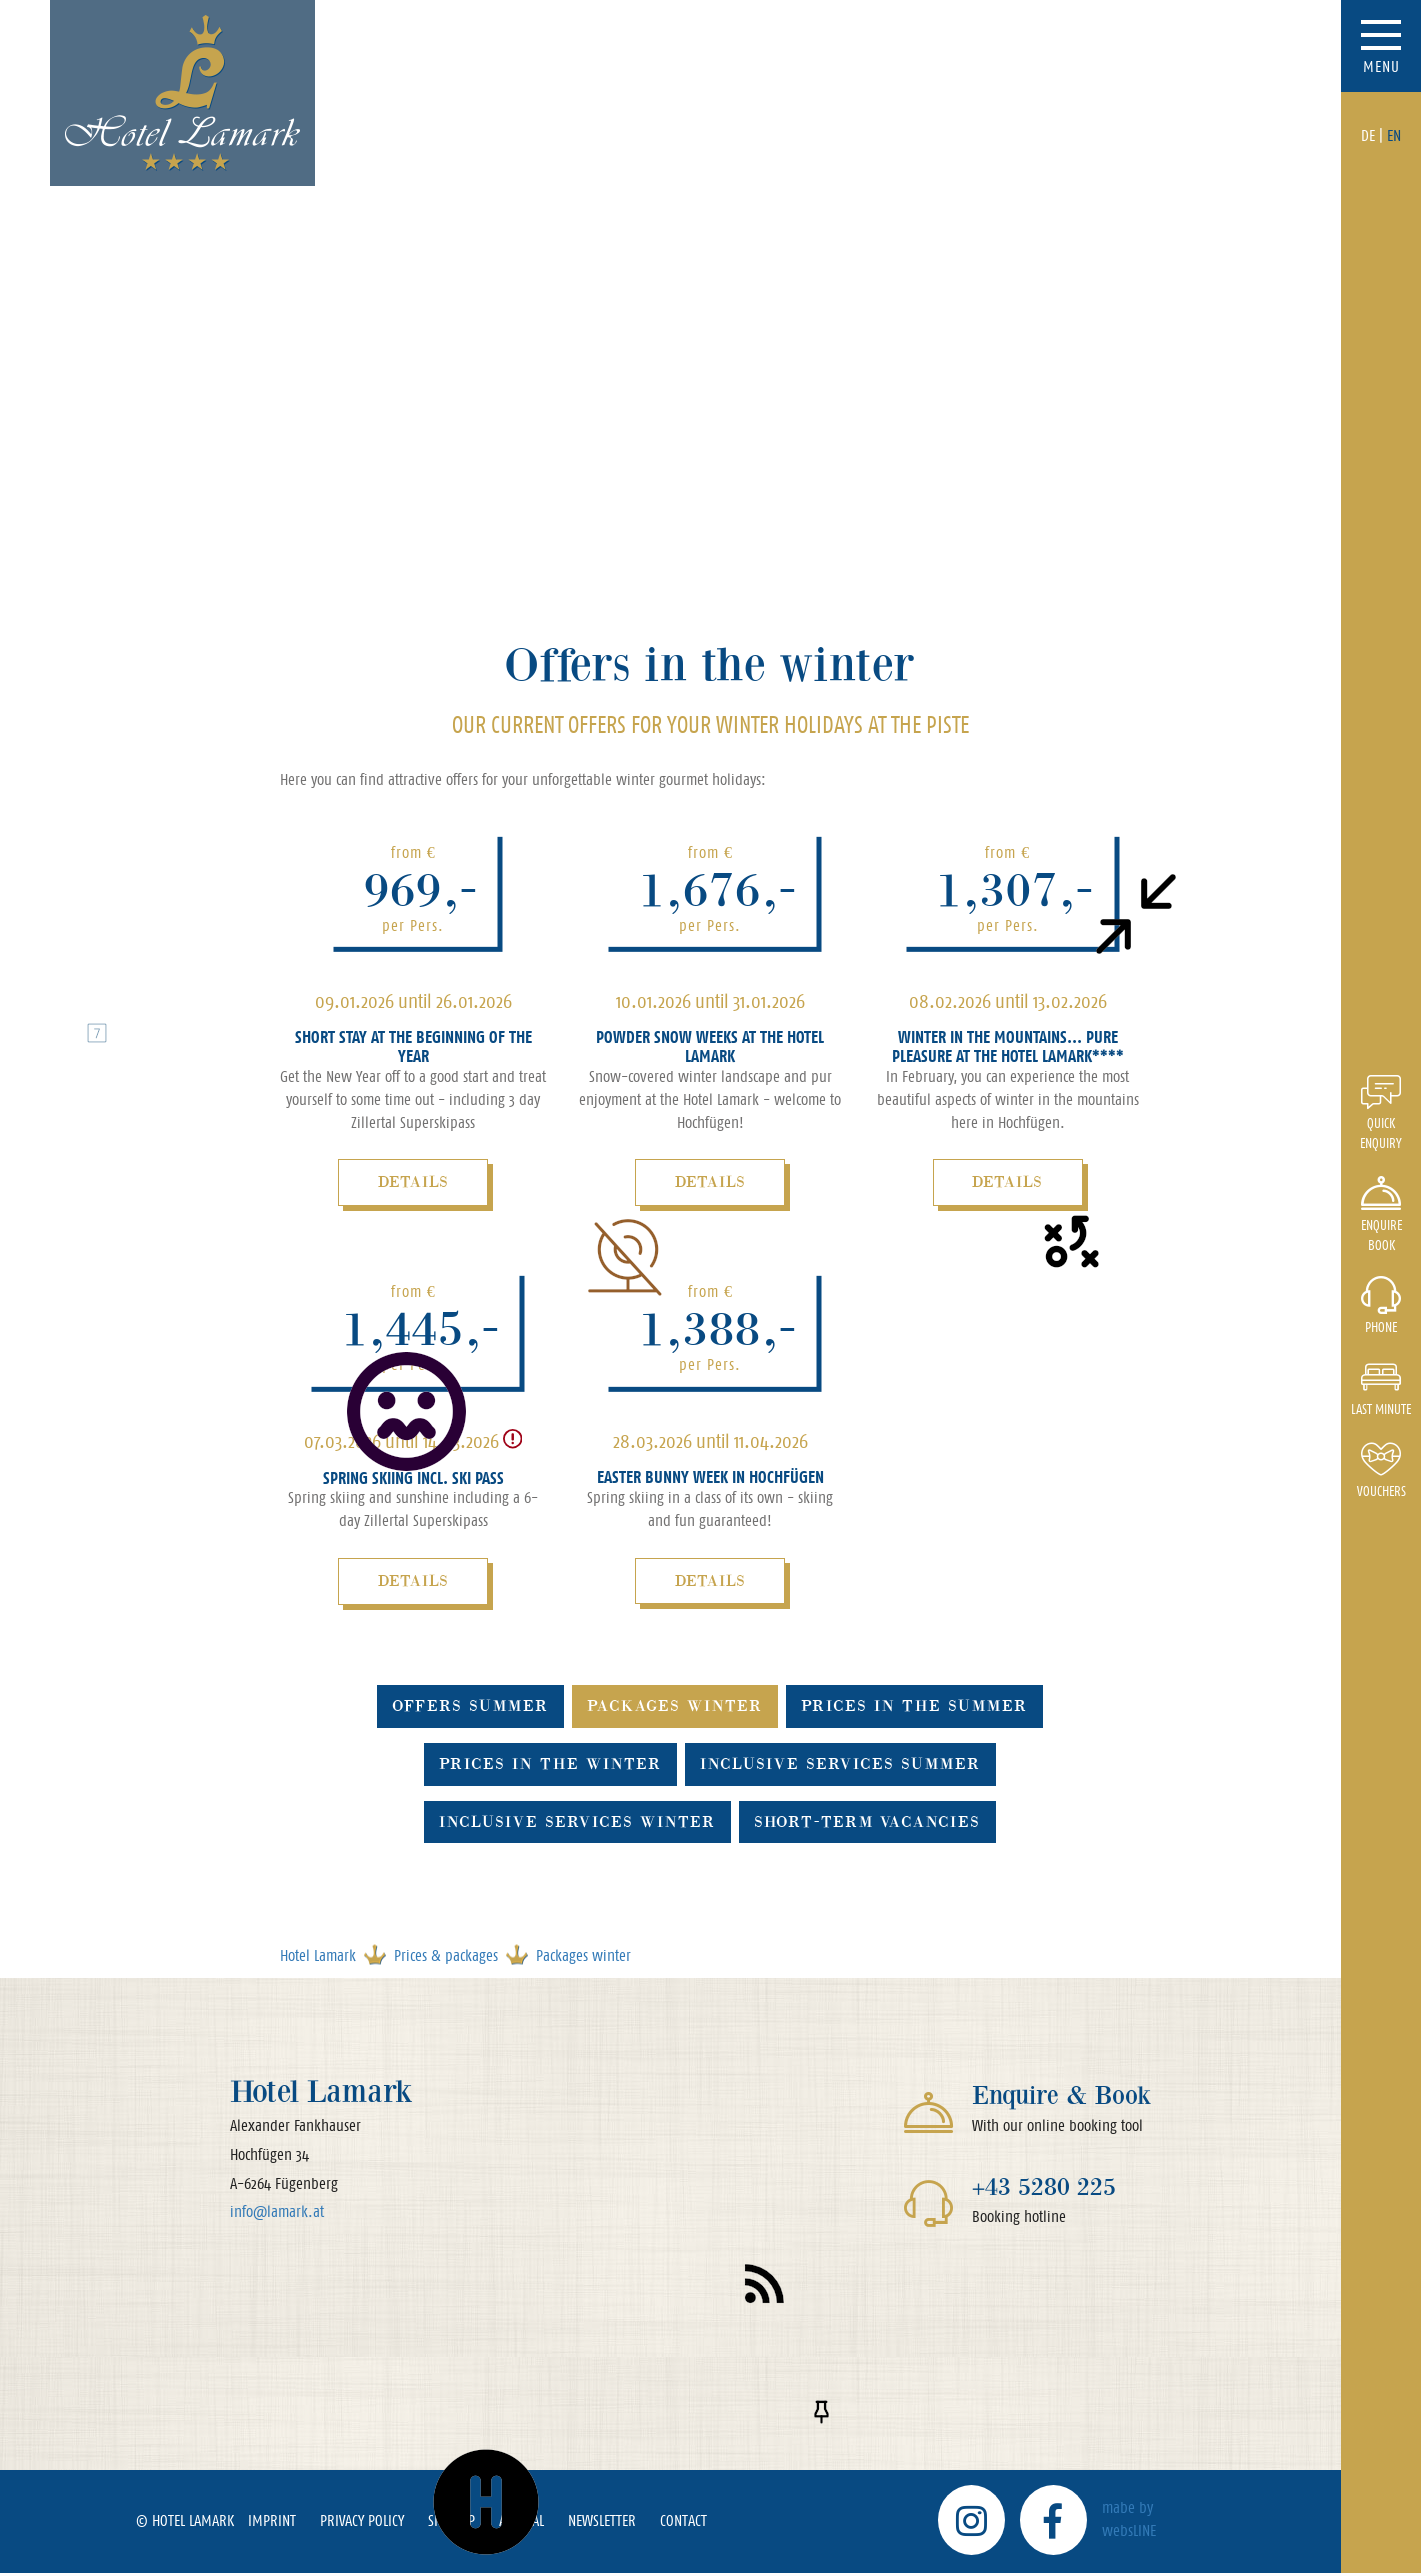 This screenshot has height=2573, width=1421. What do you see at coordinates (628, 1259) in the screenshot?
I see `webcam is disabled or turned off` at bounding box center [628, 1259].